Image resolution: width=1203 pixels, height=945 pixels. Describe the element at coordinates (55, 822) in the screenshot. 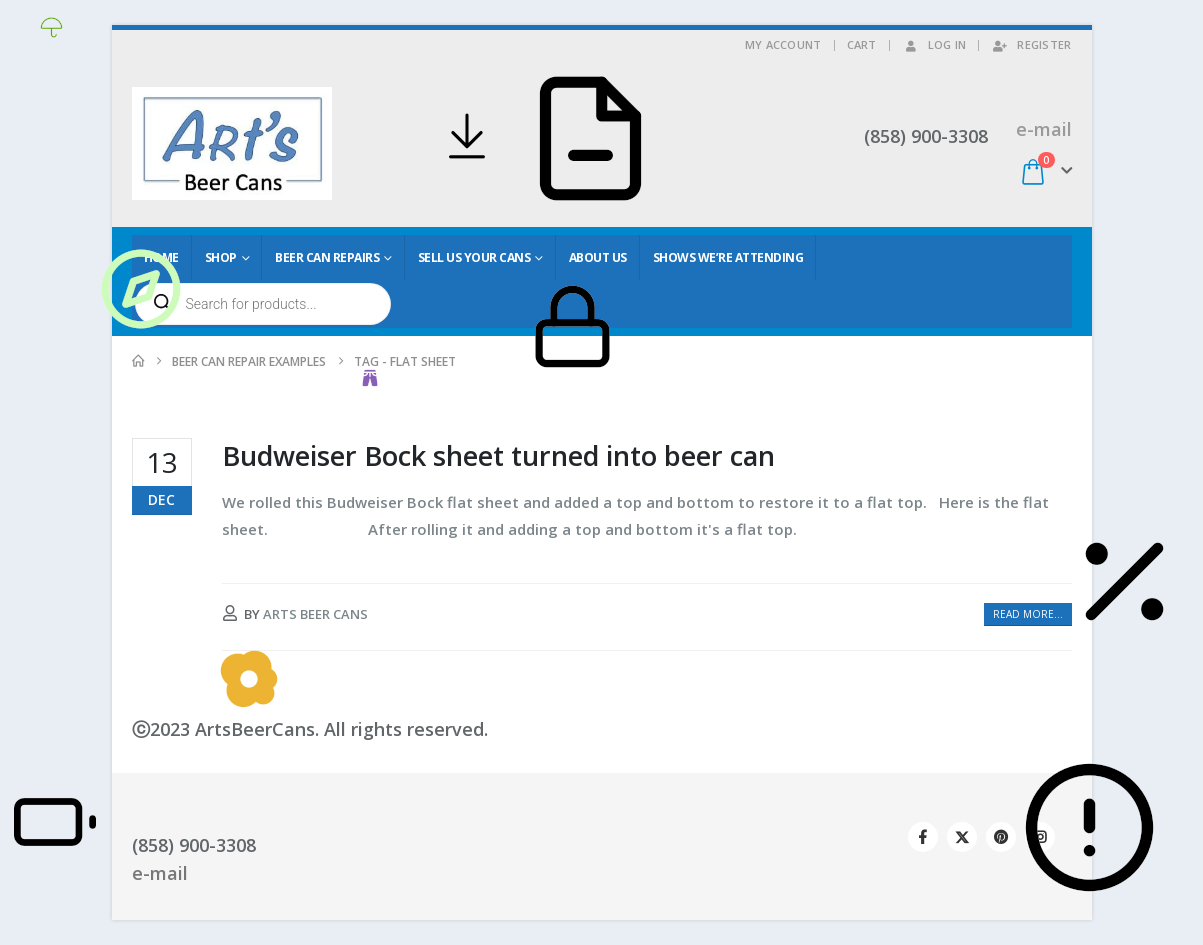

I see `indicates current battery level` at that location.